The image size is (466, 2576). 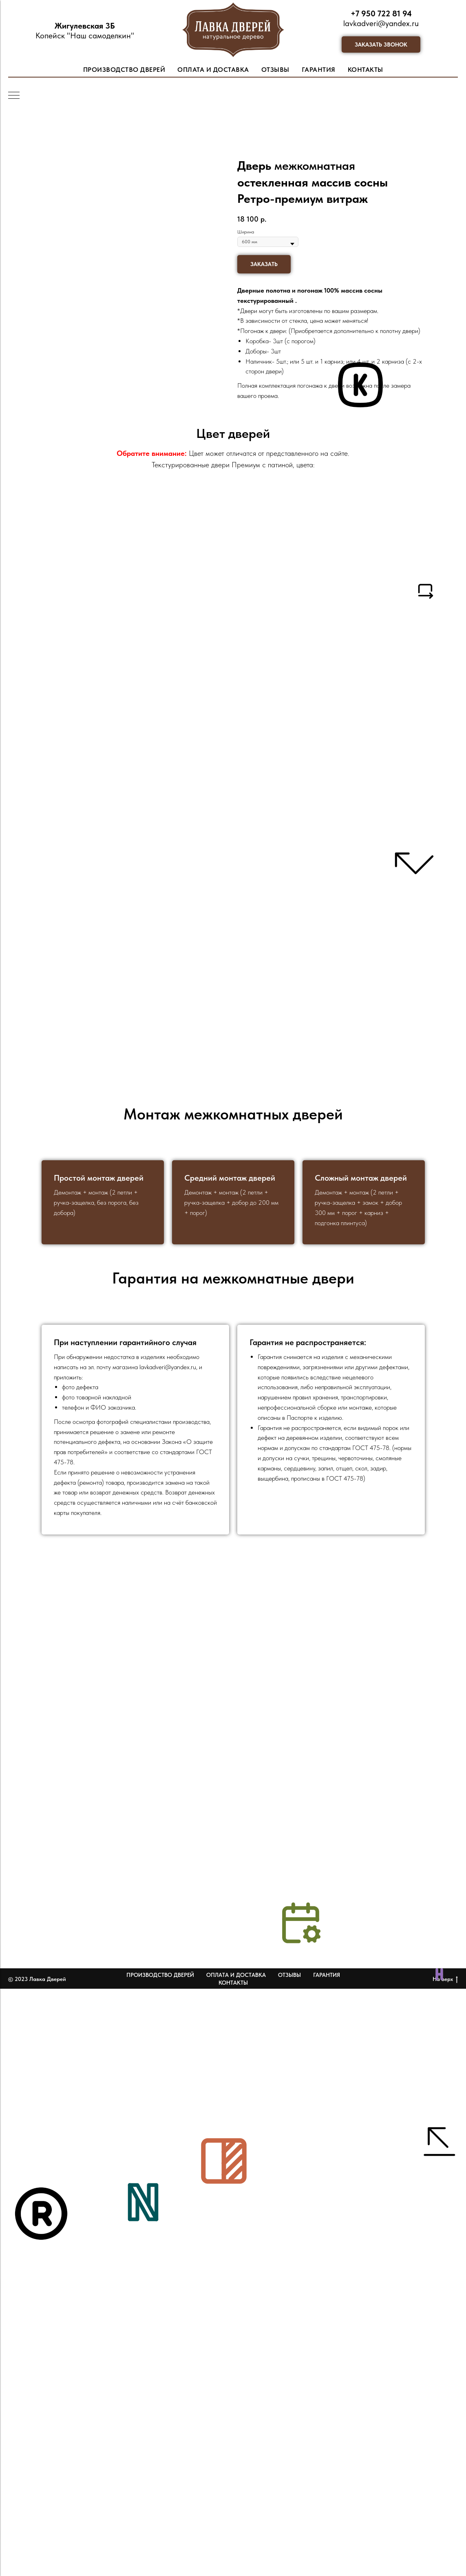 I want to click on go back or return to previous screen, so click(x=414, y=862).